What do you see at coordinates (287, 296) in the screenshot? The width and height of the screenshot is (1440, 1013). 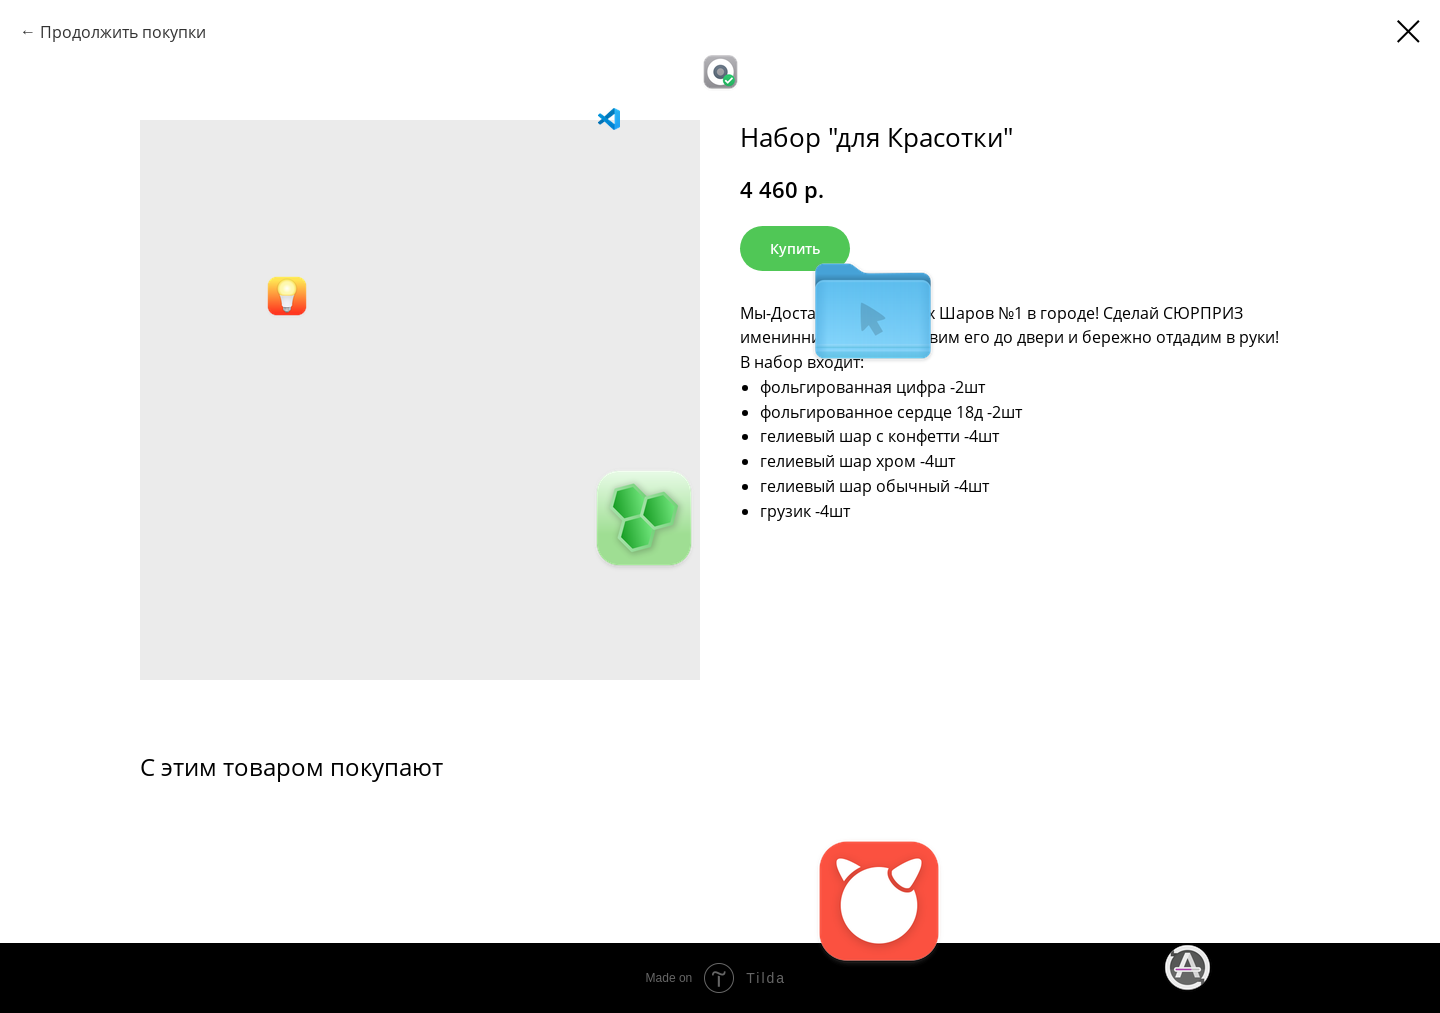 I see `open redshift to adjust screen color temperature` at bounding box center [287, 296].